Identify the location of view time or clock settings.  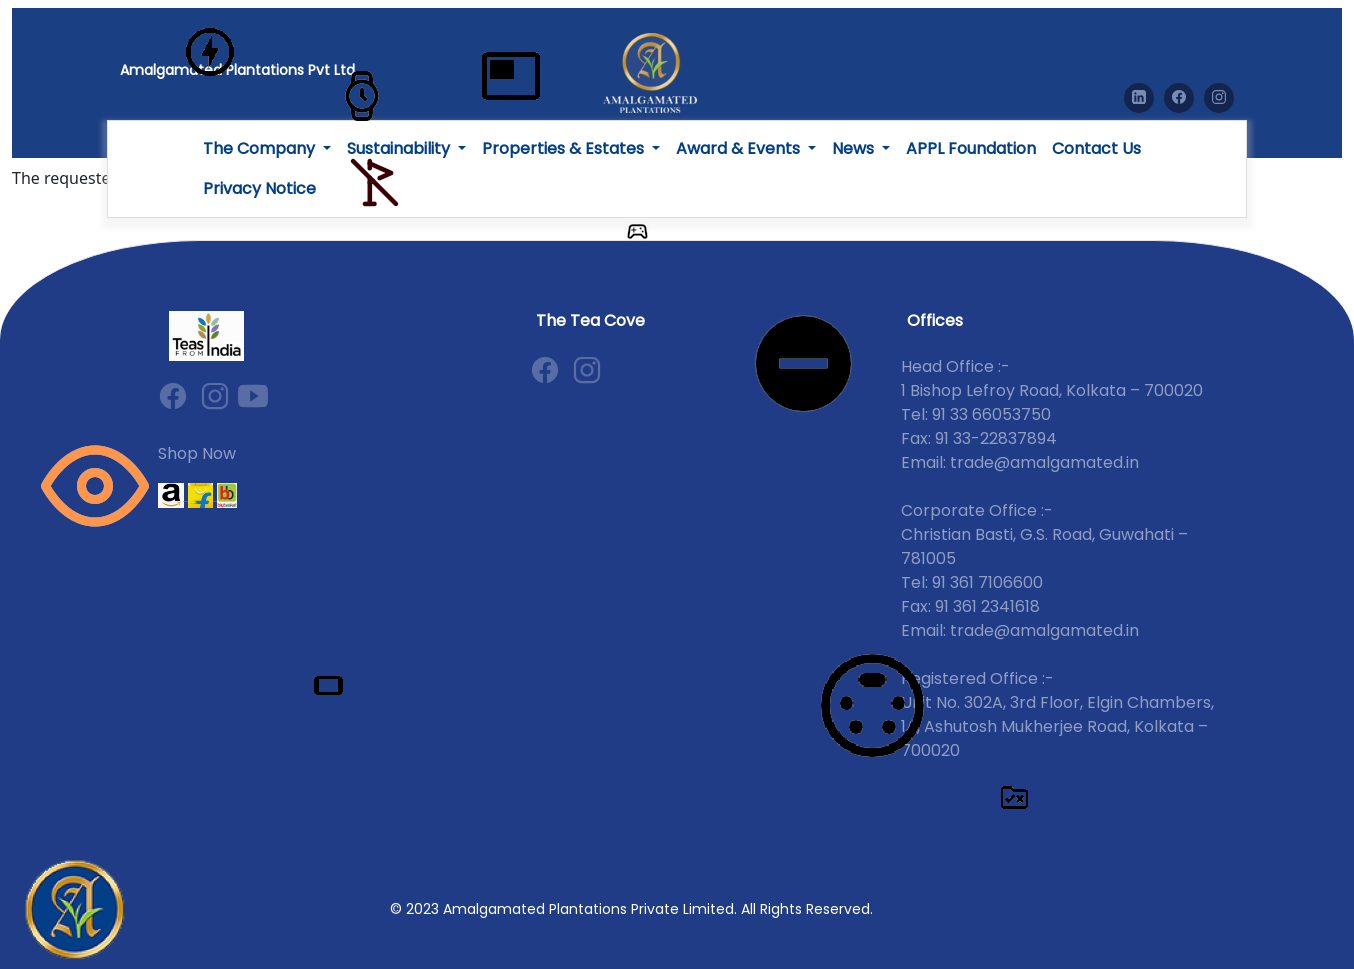
(362, 96).